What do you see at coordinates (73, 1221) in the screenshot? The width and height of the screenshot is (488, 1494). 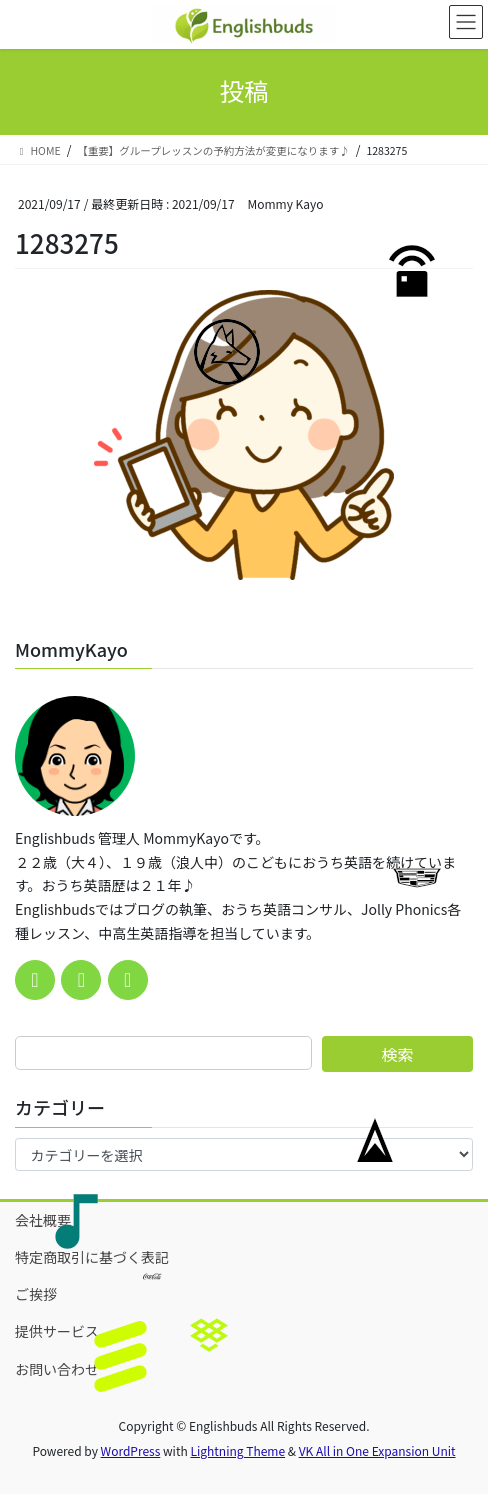 I see `access music library or player` at bounding box center [73, 1221].